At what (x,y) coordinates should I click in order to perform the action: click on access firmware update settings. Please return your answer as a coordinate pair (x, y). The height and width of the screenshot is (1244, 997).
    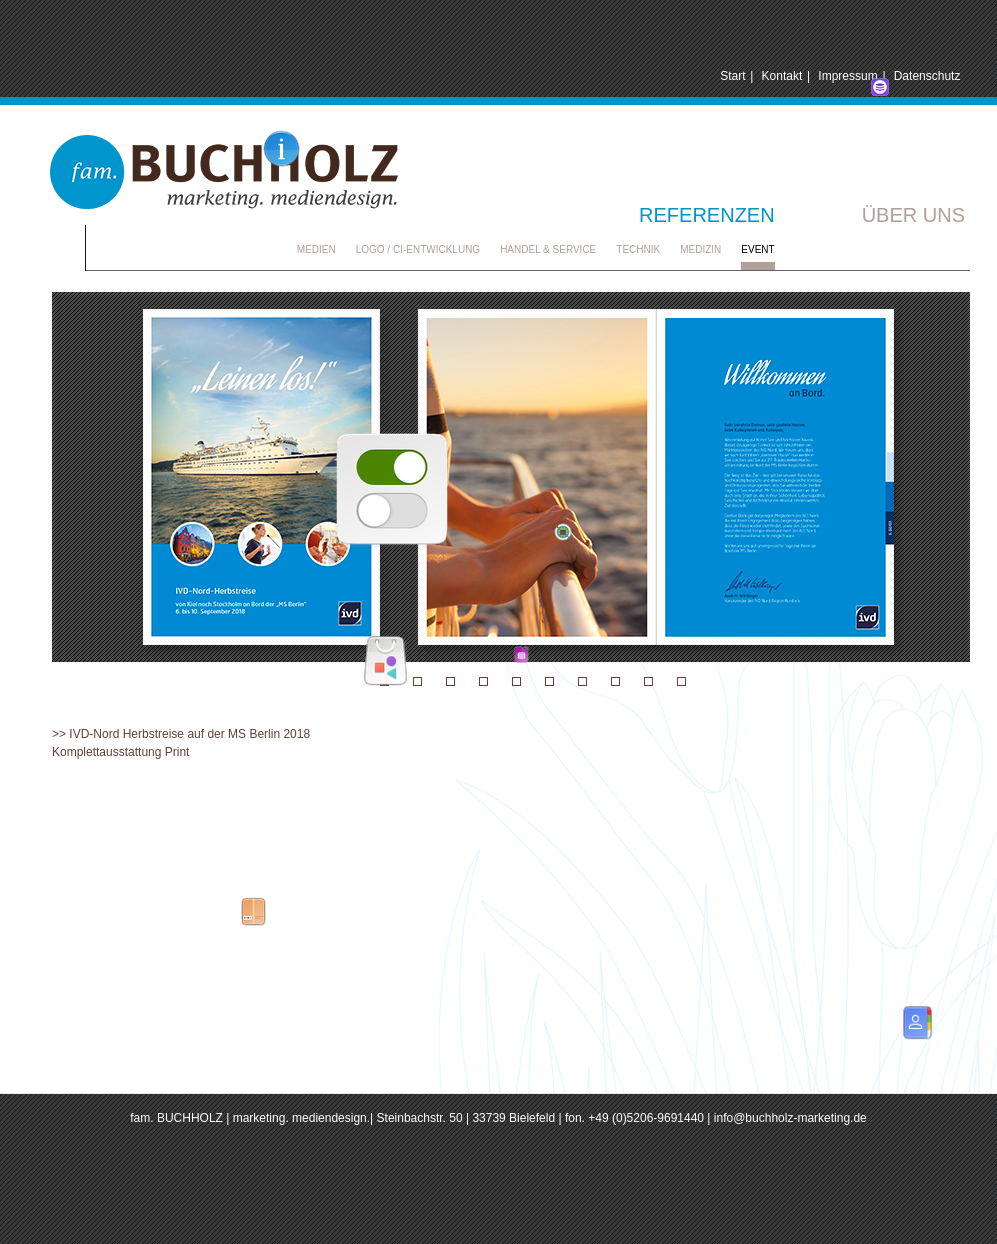
    Looking at the image, I should click on (563, 532).